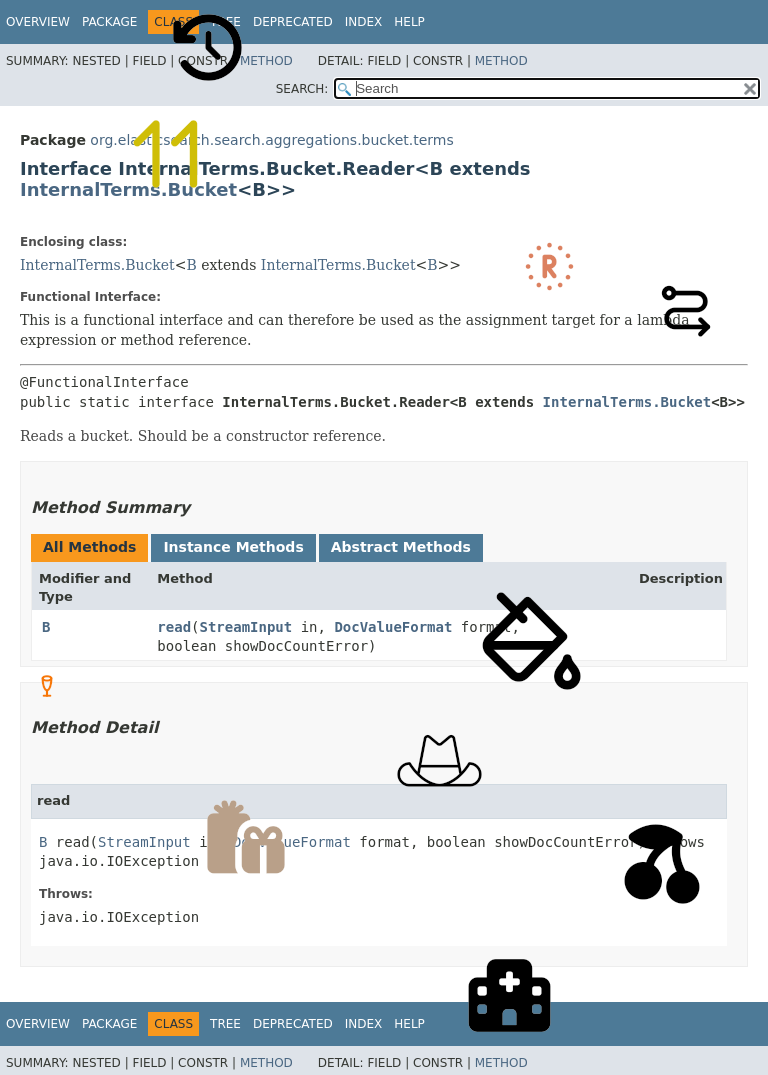 Image resolution: width=768 pixels, height=1075 pixels. Describe the element at coordinates (686, 310) in the screenshot. I see `indicates an s-turn right in navigation directions` at that location.